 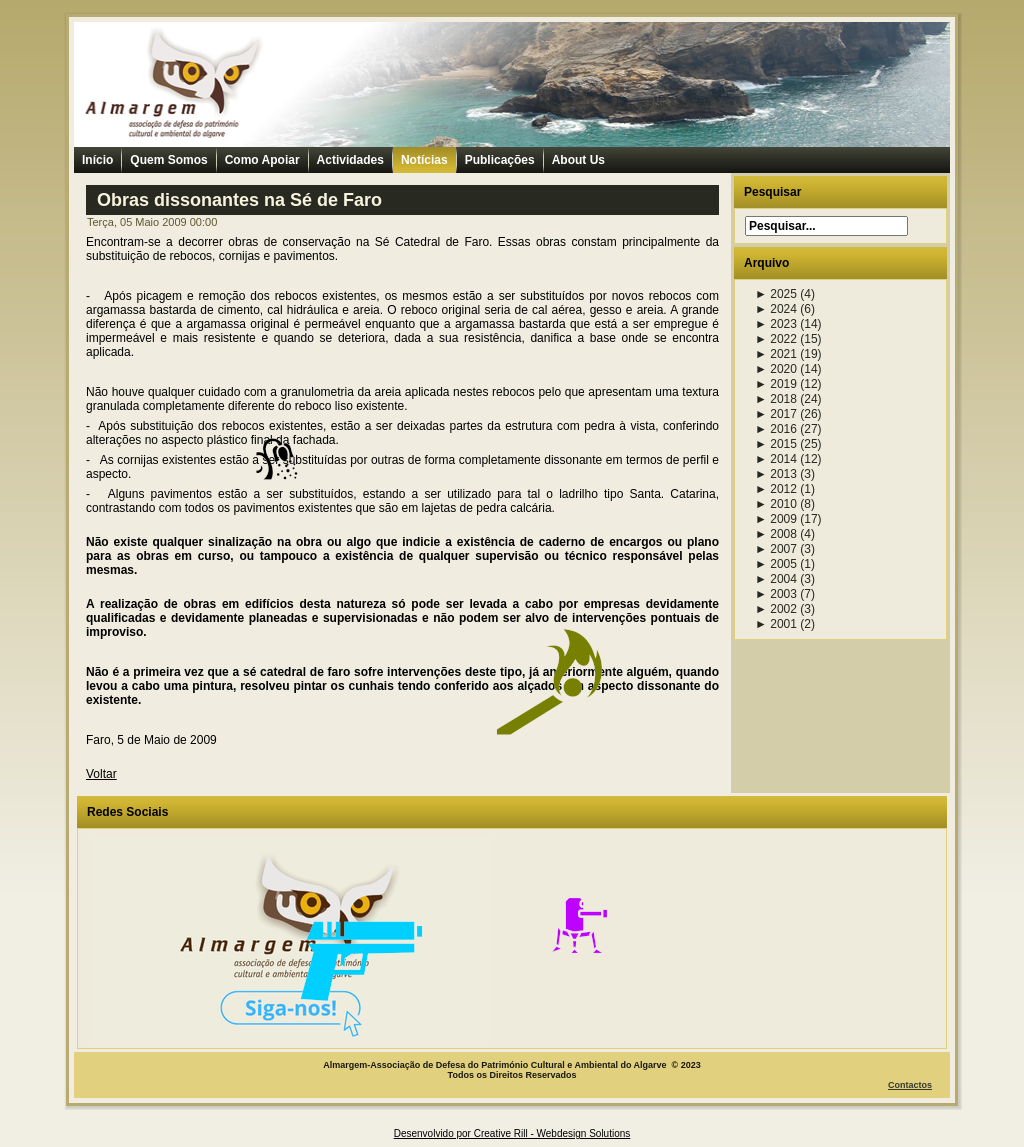 What do you see at coordinates (550, 682) in the screenshot?
I see `ignite or start a fire feature` at bounding box center [550, 682].